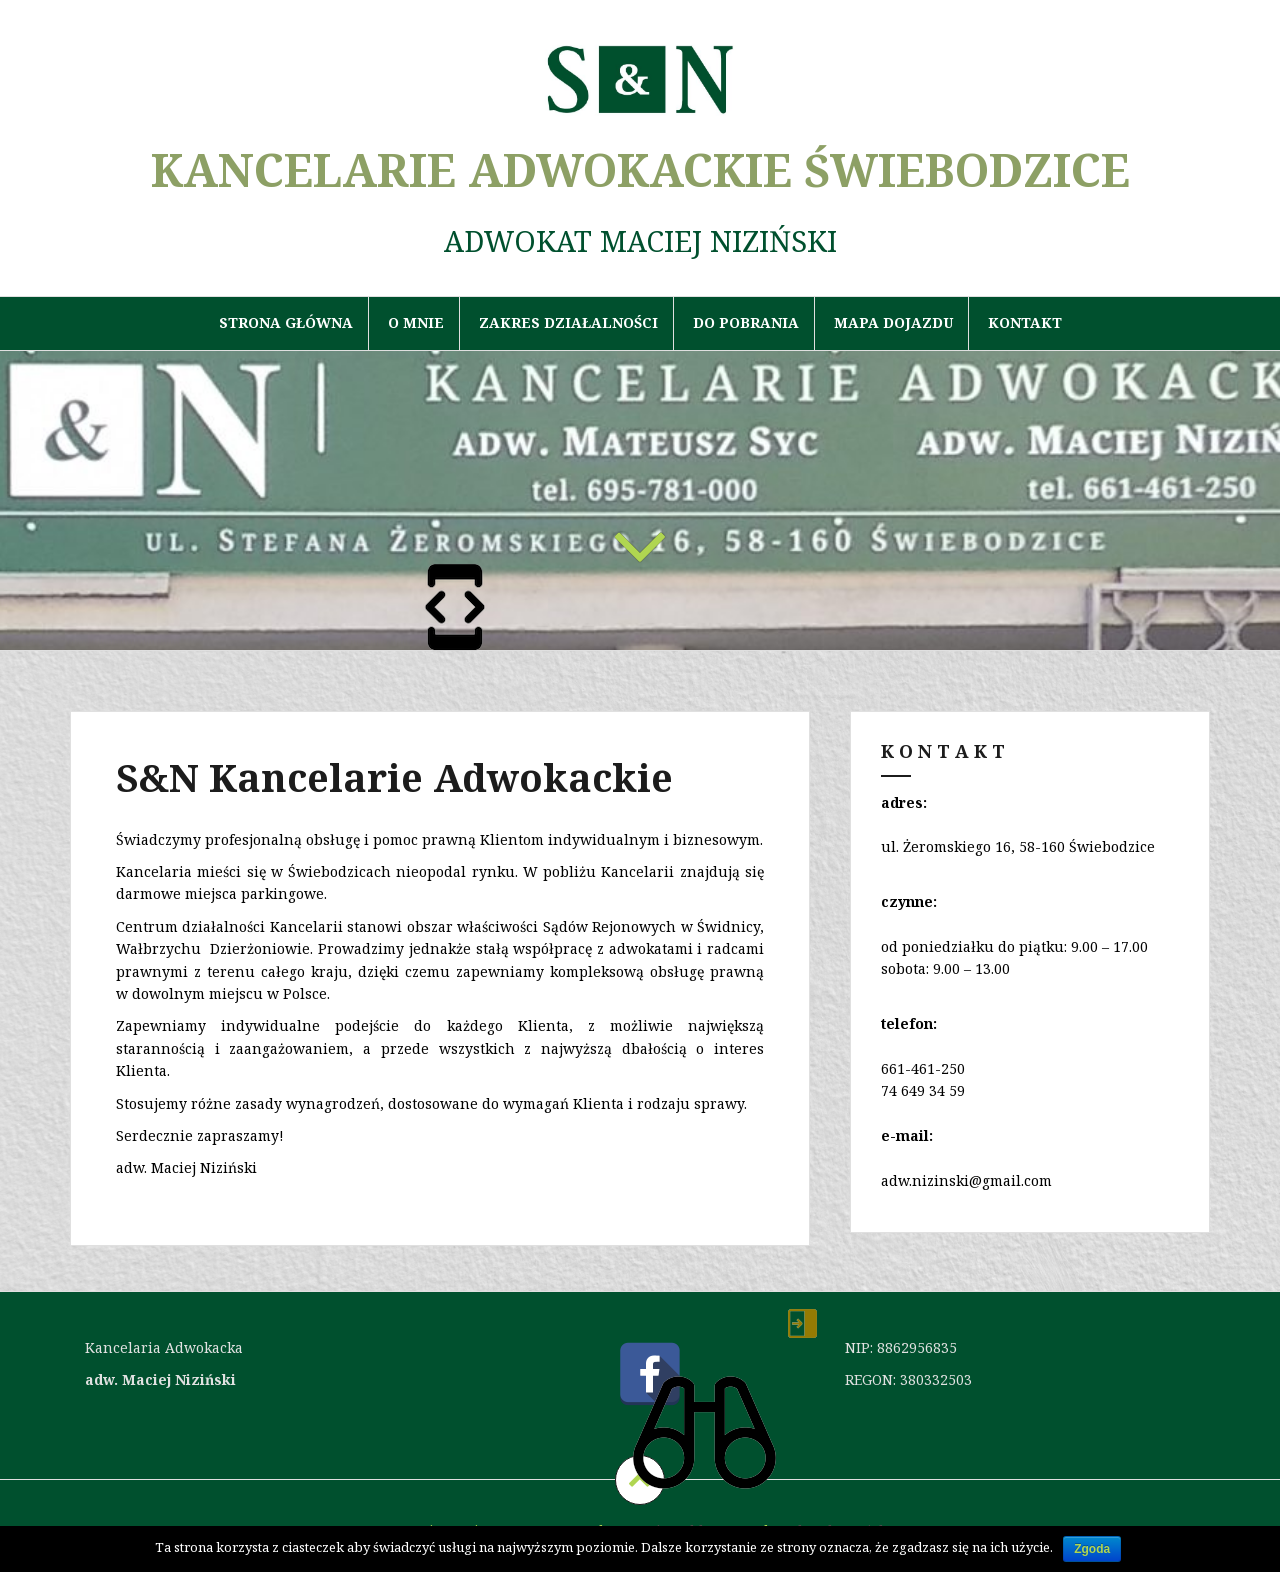  Describe the element at coordinates (704, 1432) in the screenshot. I see `search or explore content` at that location.